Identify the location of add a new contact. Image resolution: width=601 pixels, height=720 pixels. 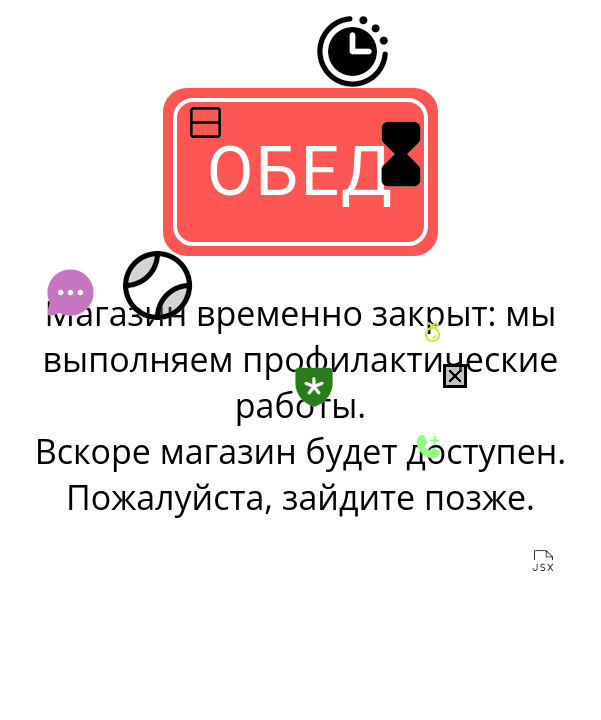
(429, 446).